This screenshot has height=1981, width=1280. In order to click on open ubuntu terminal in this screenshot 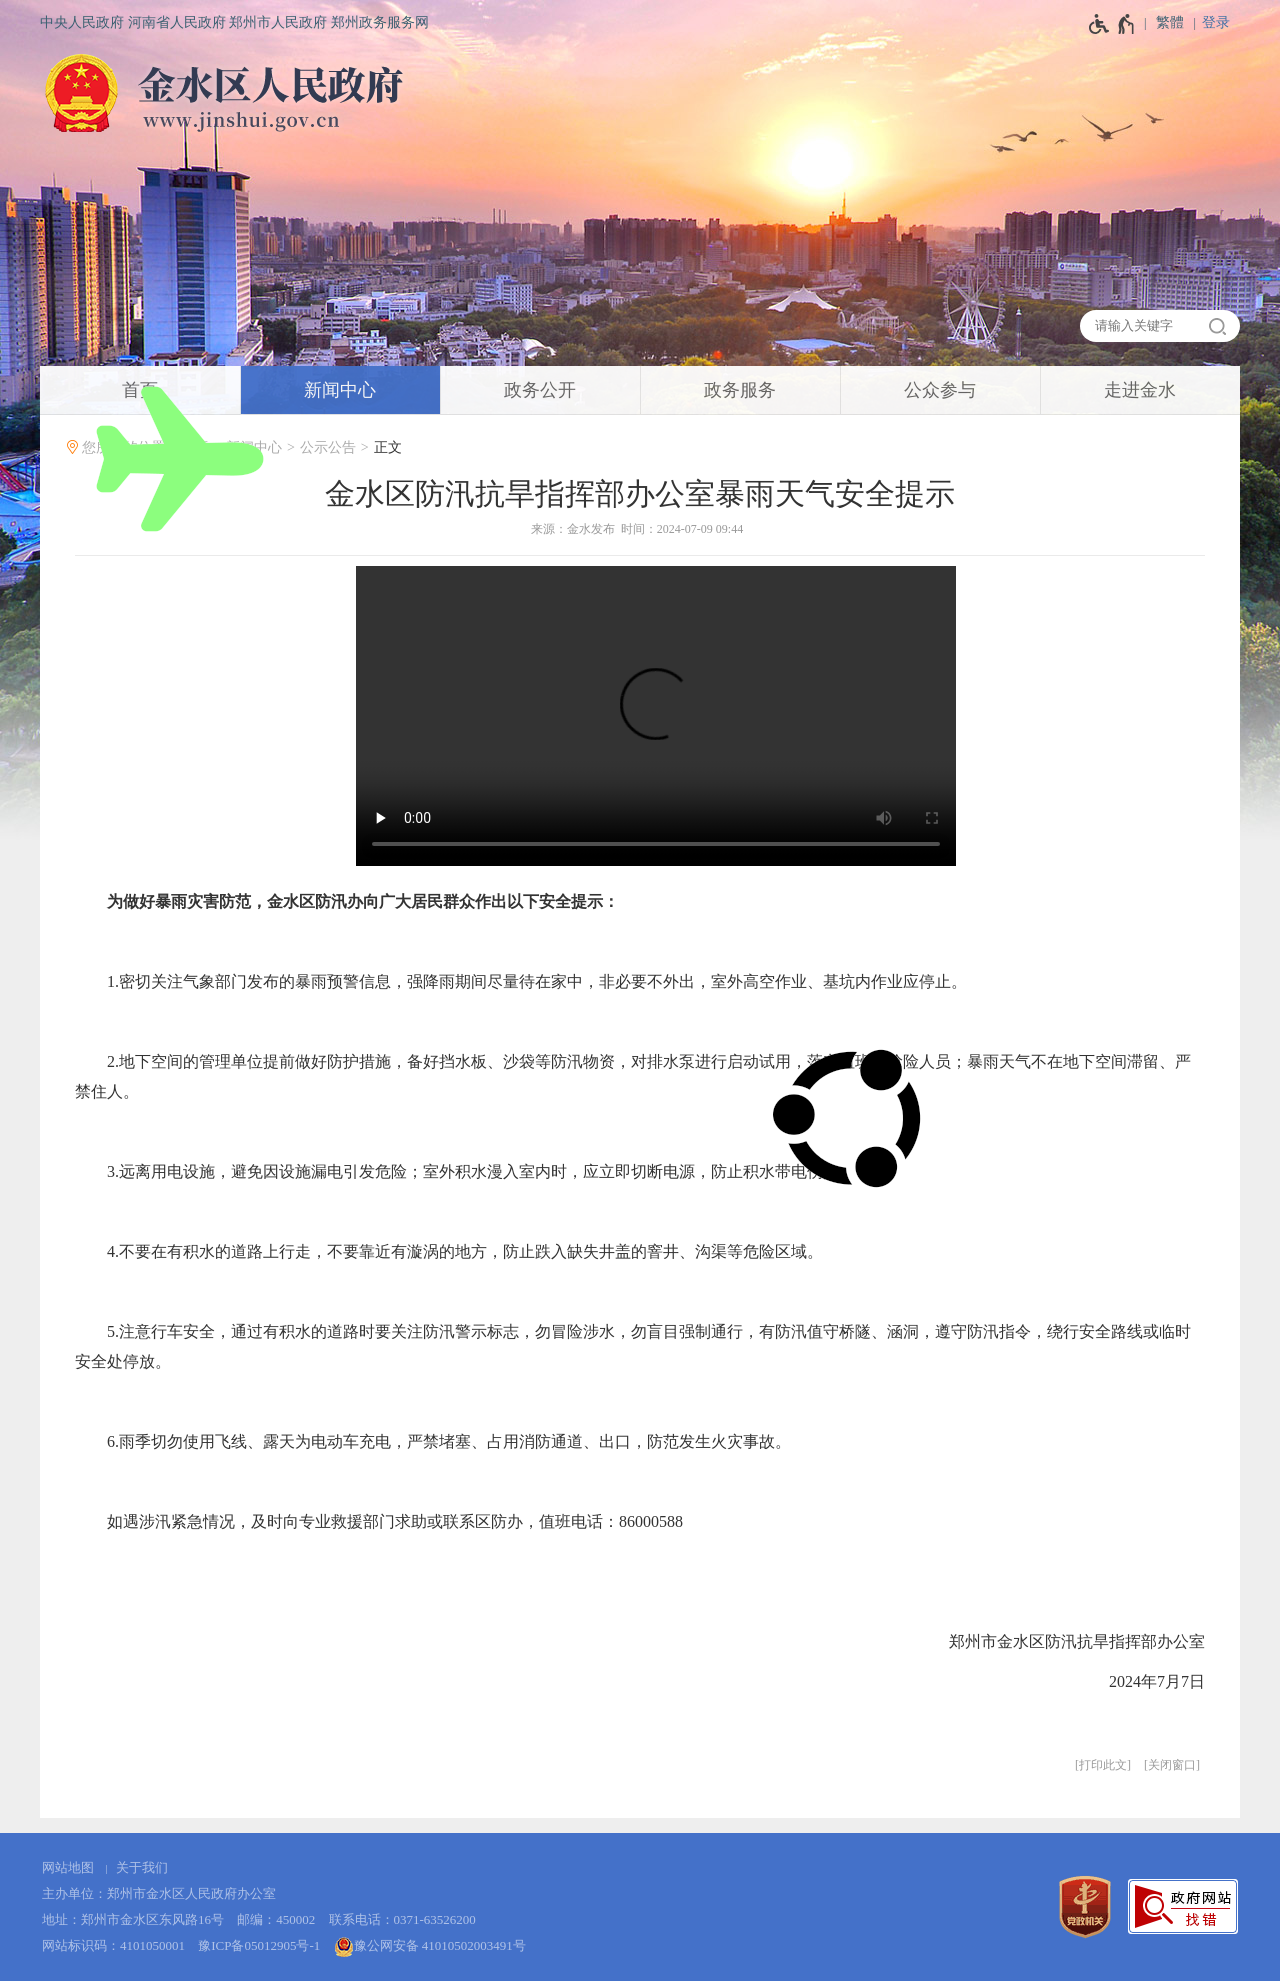, I will do `click(851, 1118)`.